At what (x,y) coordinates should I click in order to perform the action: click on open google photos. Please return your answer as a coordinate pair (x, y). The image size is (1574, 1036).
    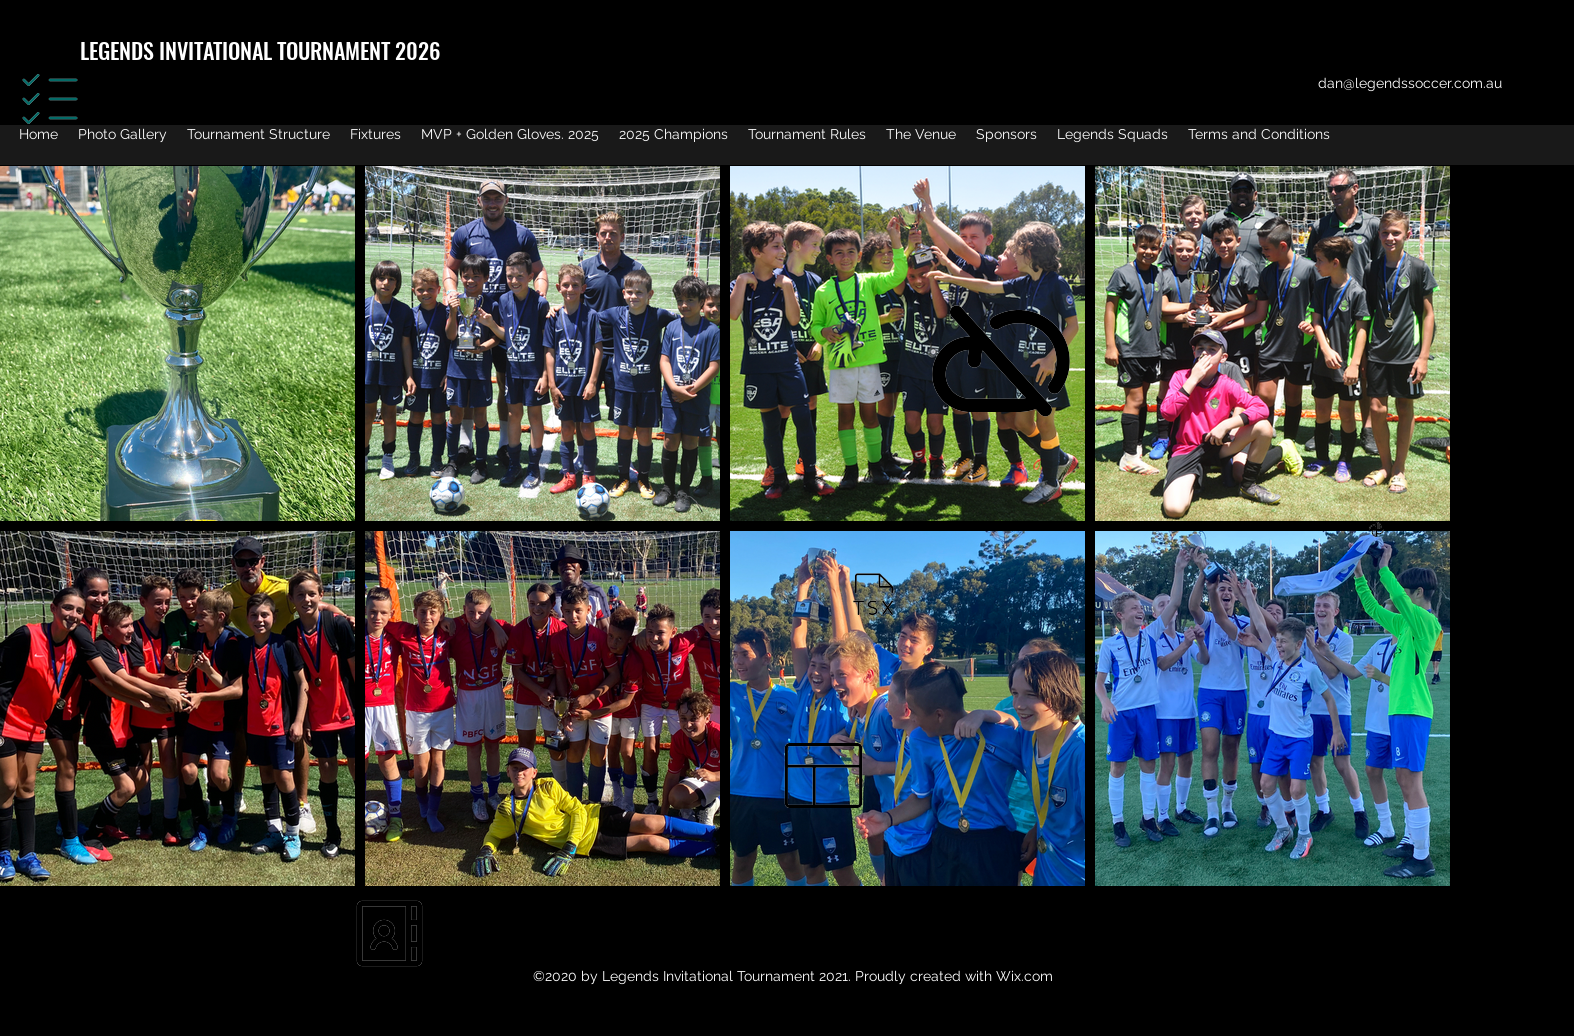
    Looking at the image, I should click on (1376, 529).